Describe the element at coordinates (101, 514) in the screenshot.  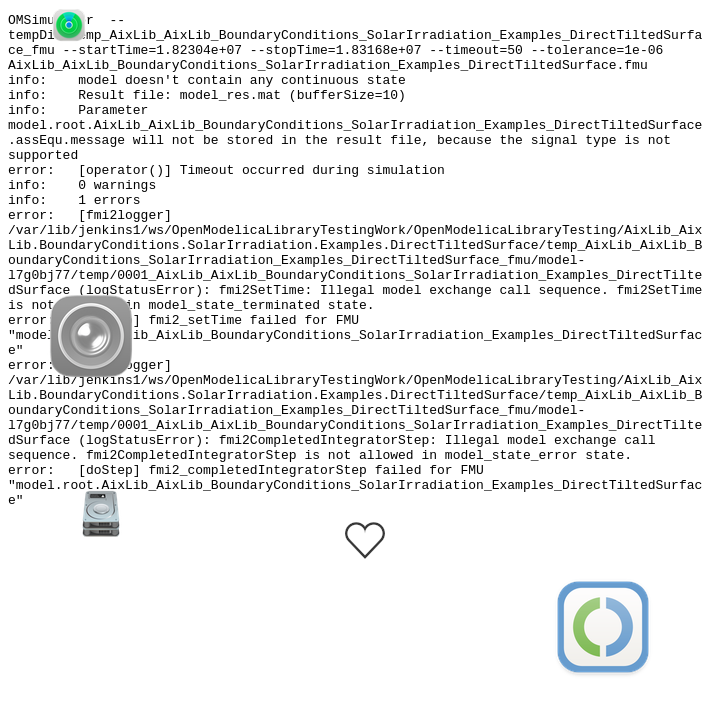
I see `access multiple connected storage drives` at that location.